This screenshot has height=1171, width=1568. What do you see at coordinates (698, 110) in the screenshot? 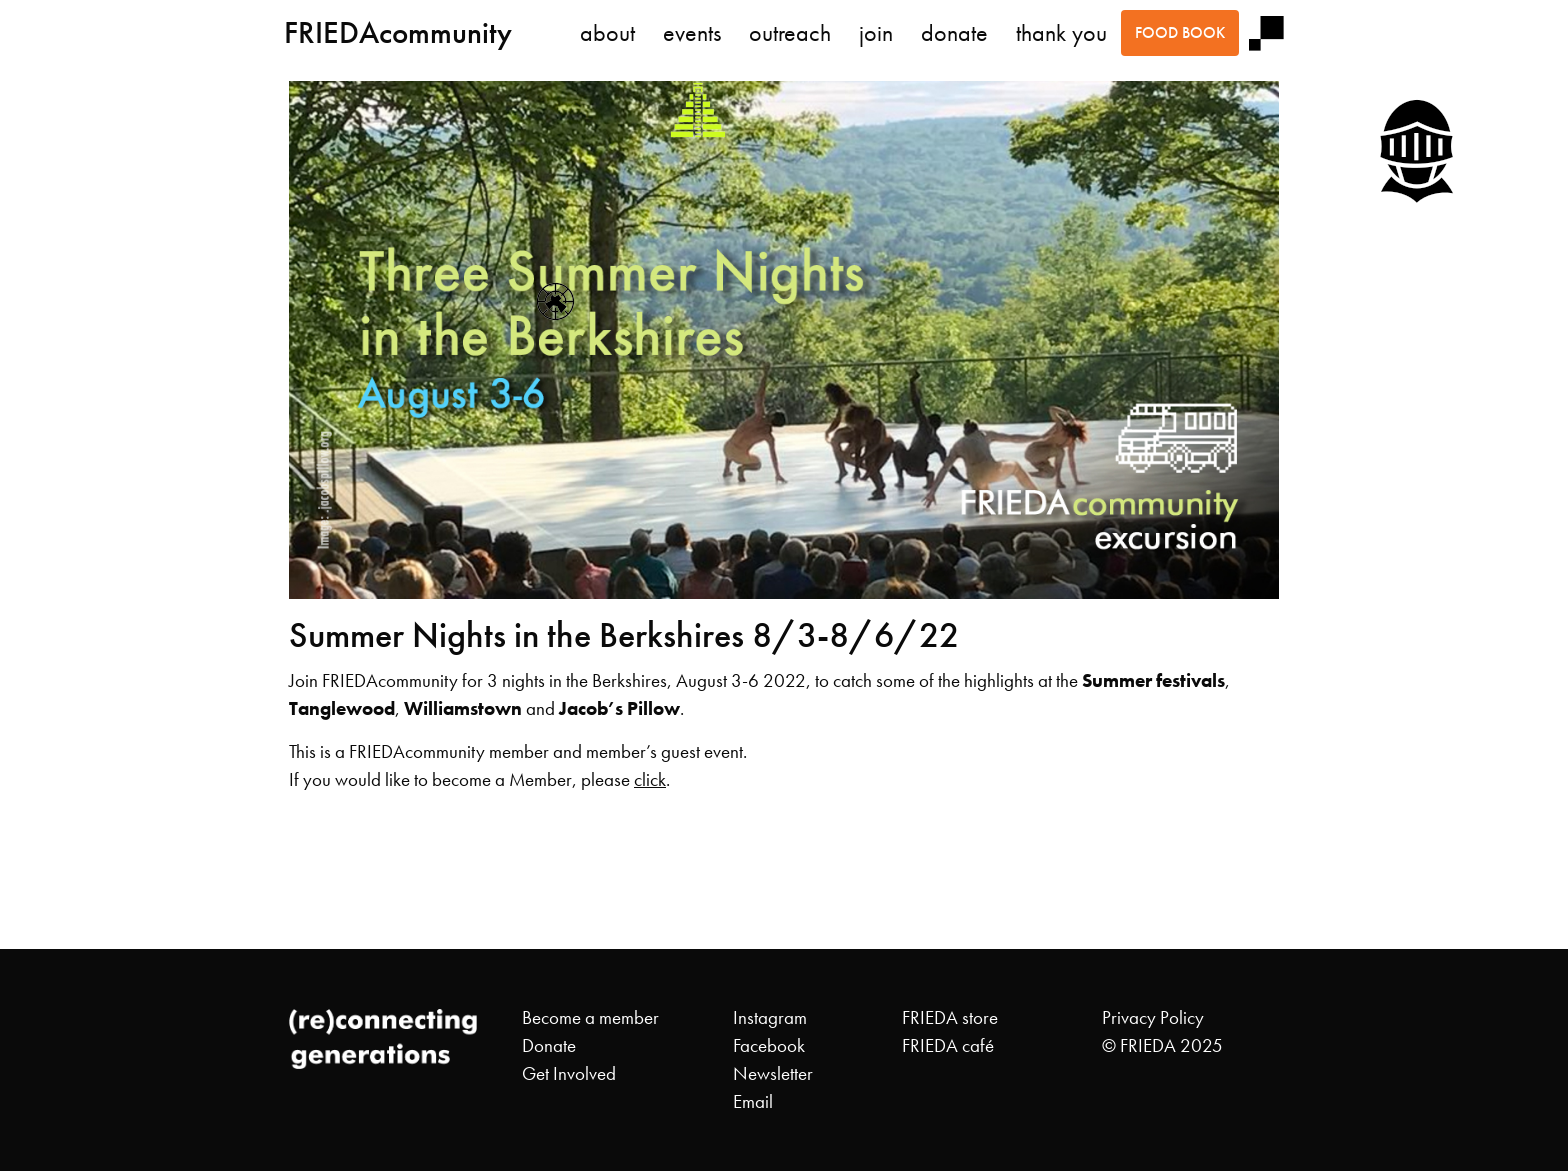
I see `explore ancient civilizations or history content` at bounding box center [698, 110].